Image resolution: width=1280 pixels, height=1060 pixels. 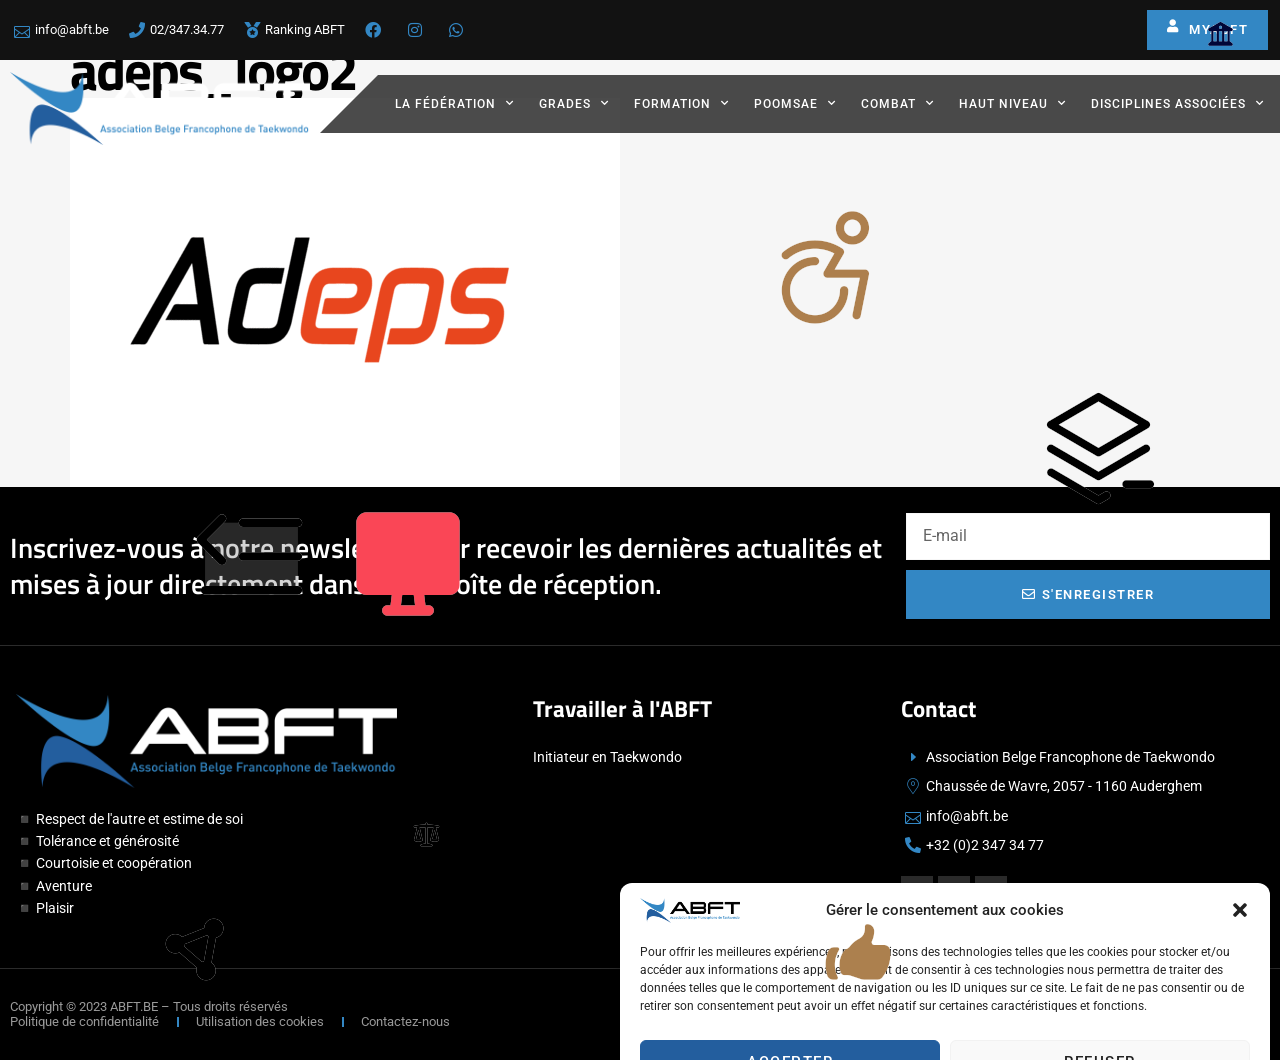 What do you see at coordinates (408, 564) in the screenshot?
I see `view on desktop display` at bounding box center [408, 564].